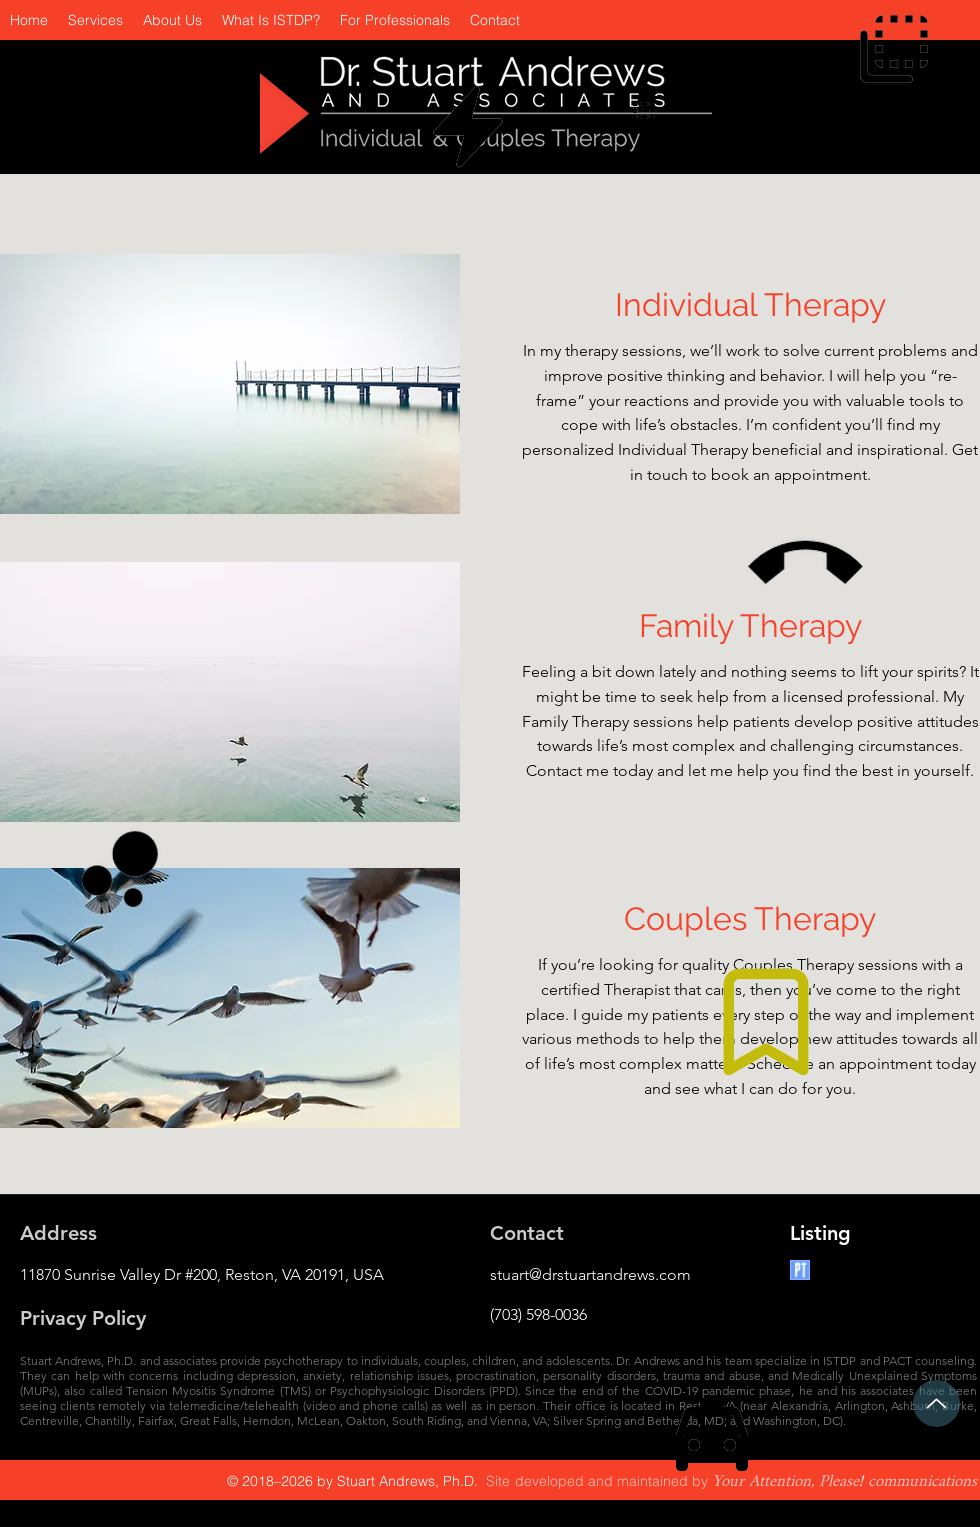 This screenshot has height=1527, width=980. I want to click on save this item for later, so click(766, 1022).